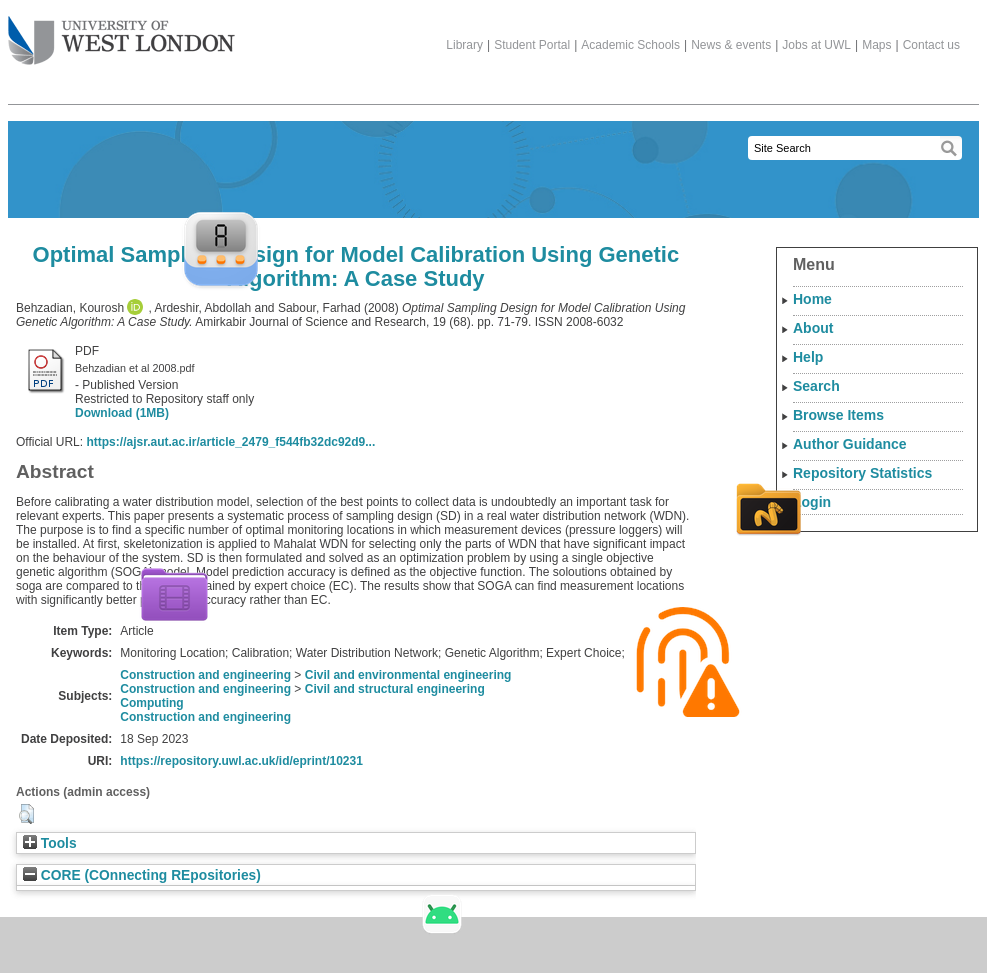 The image size is (987, 973). Describe the element at coordinates (174, 594) in the screenshot. I see `open your videos folder` at that location.